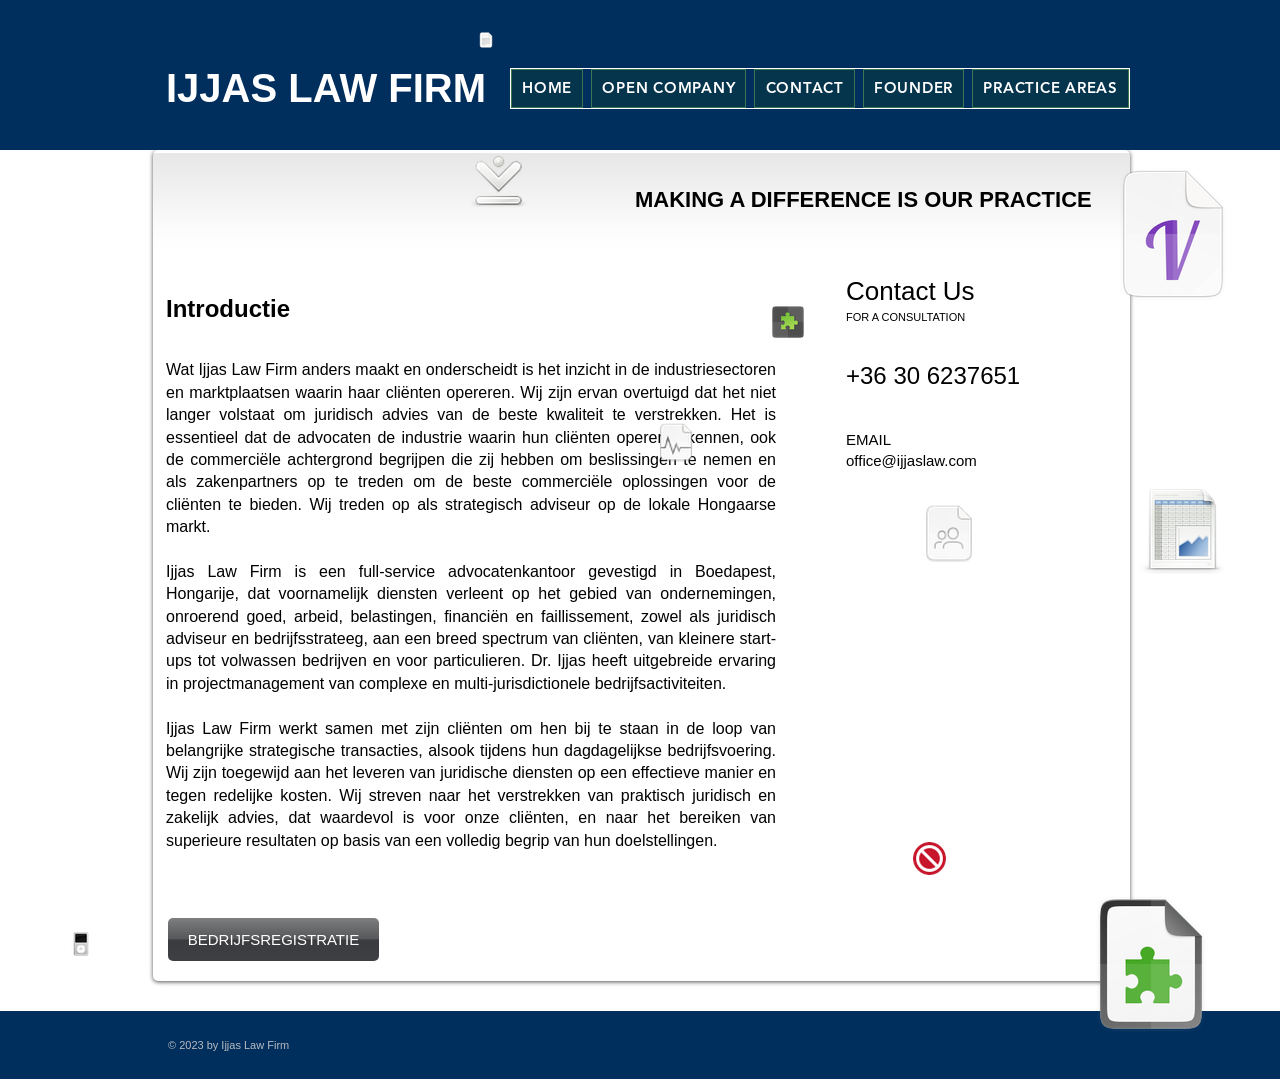  Describe the element at coordinates (81, 944) in the screenshot. I see `access ipod classic device settings` at that location.